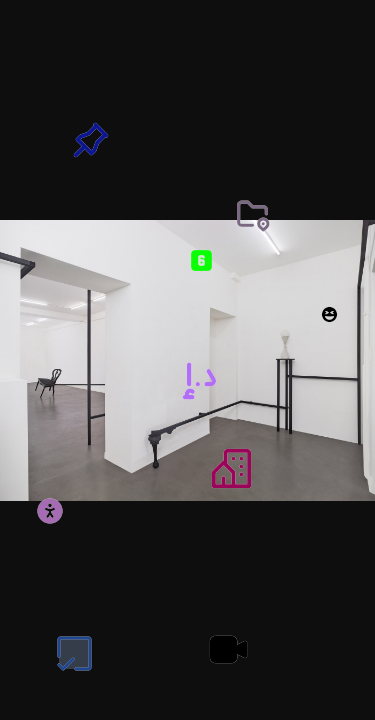 The height and width of the screenshot is (720, 375). I want to click on start a video call, so click(229, 649).